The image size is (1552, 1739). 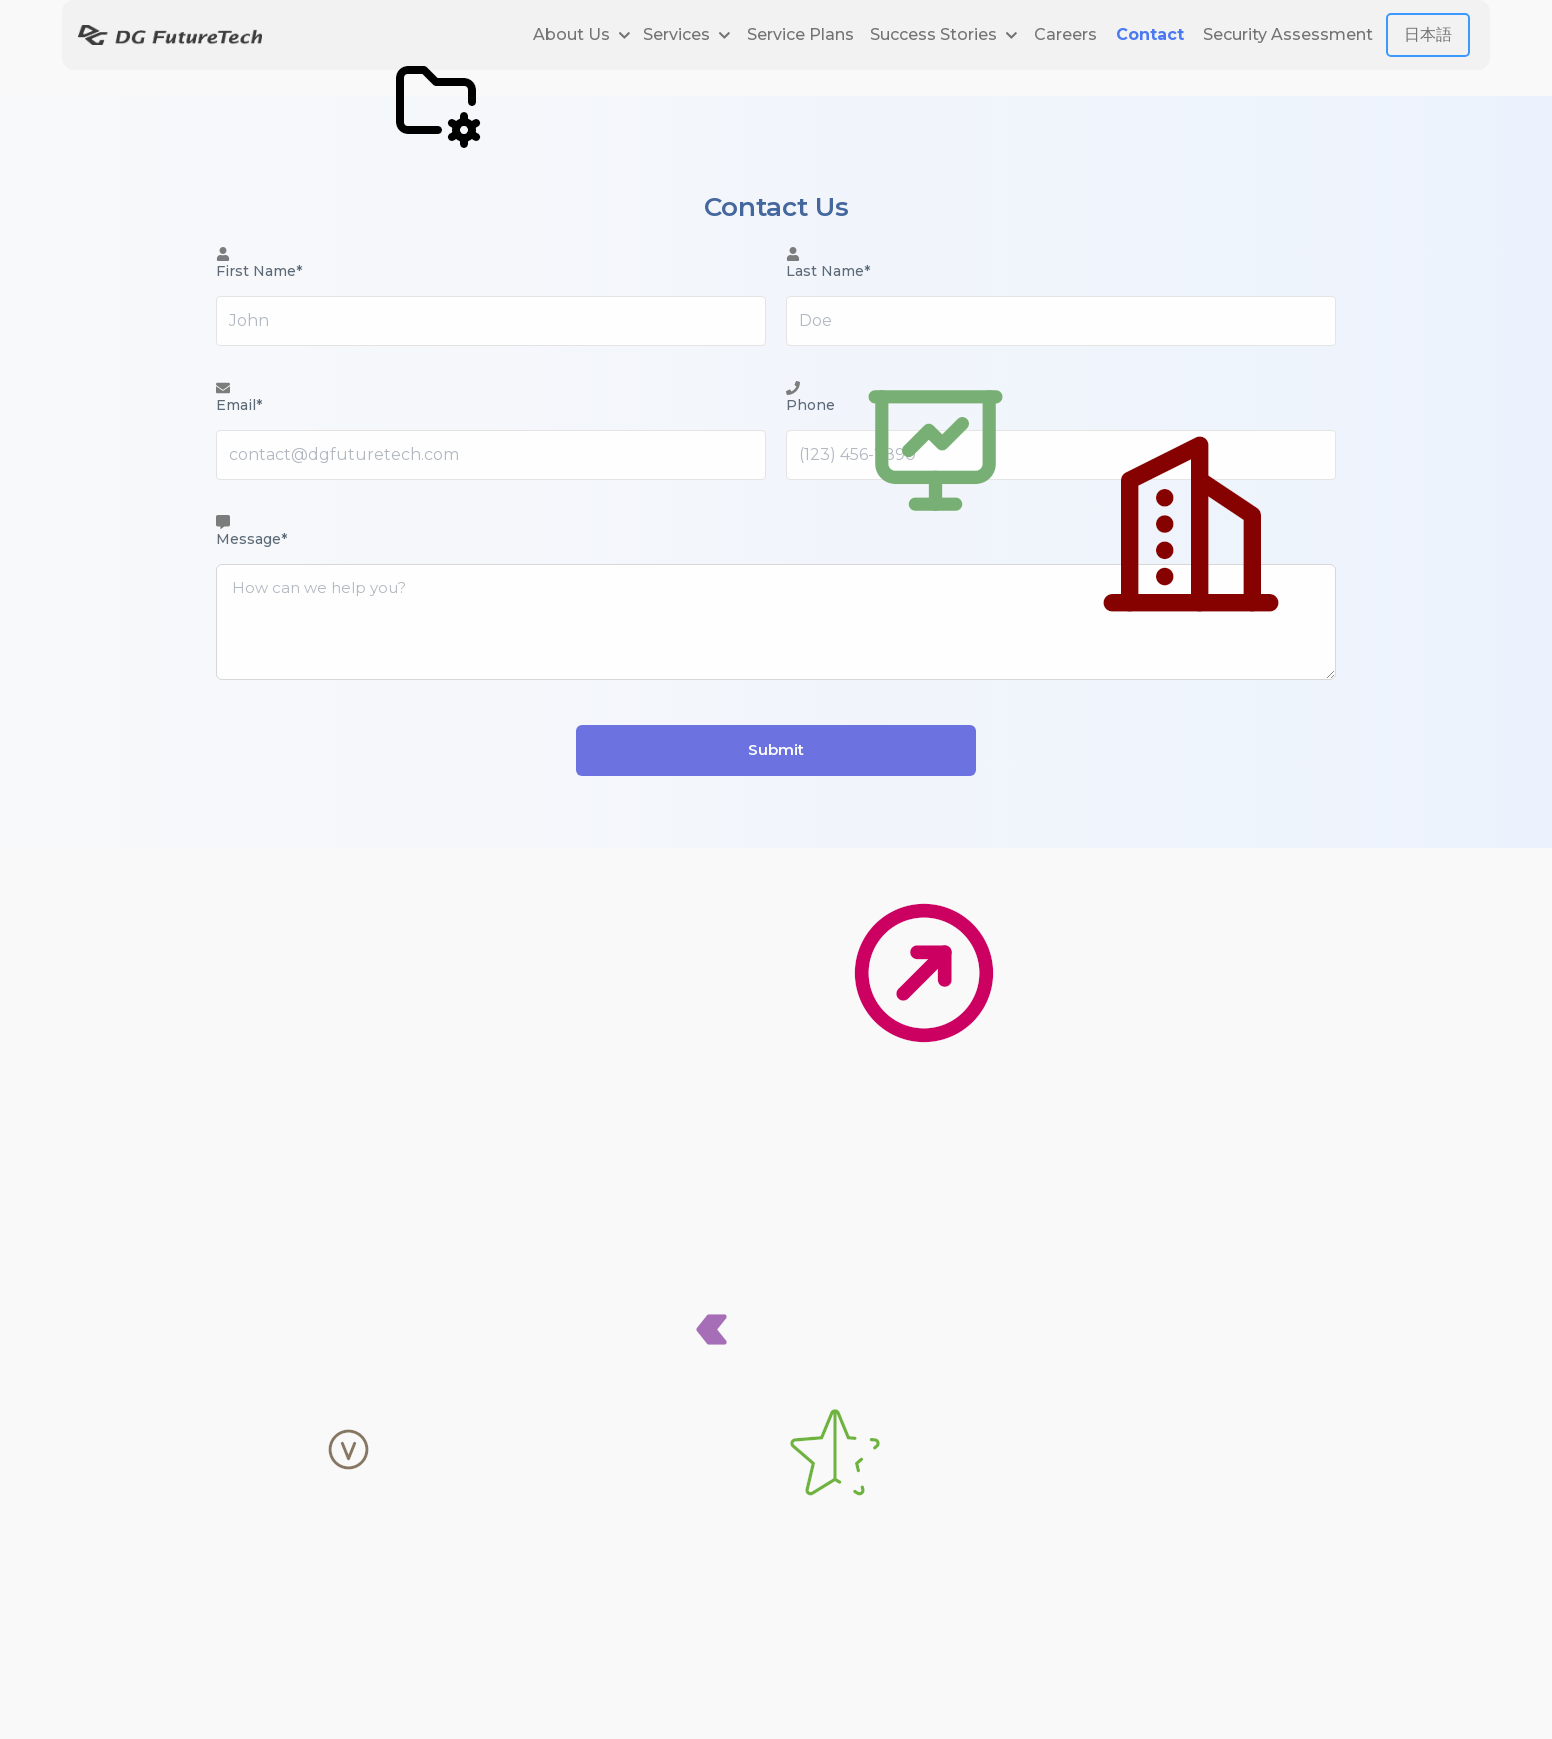 What do you see at coordinates (935, 450) in the screenshot?
I see `start or view a presentation` at bounding box center [935, 450].